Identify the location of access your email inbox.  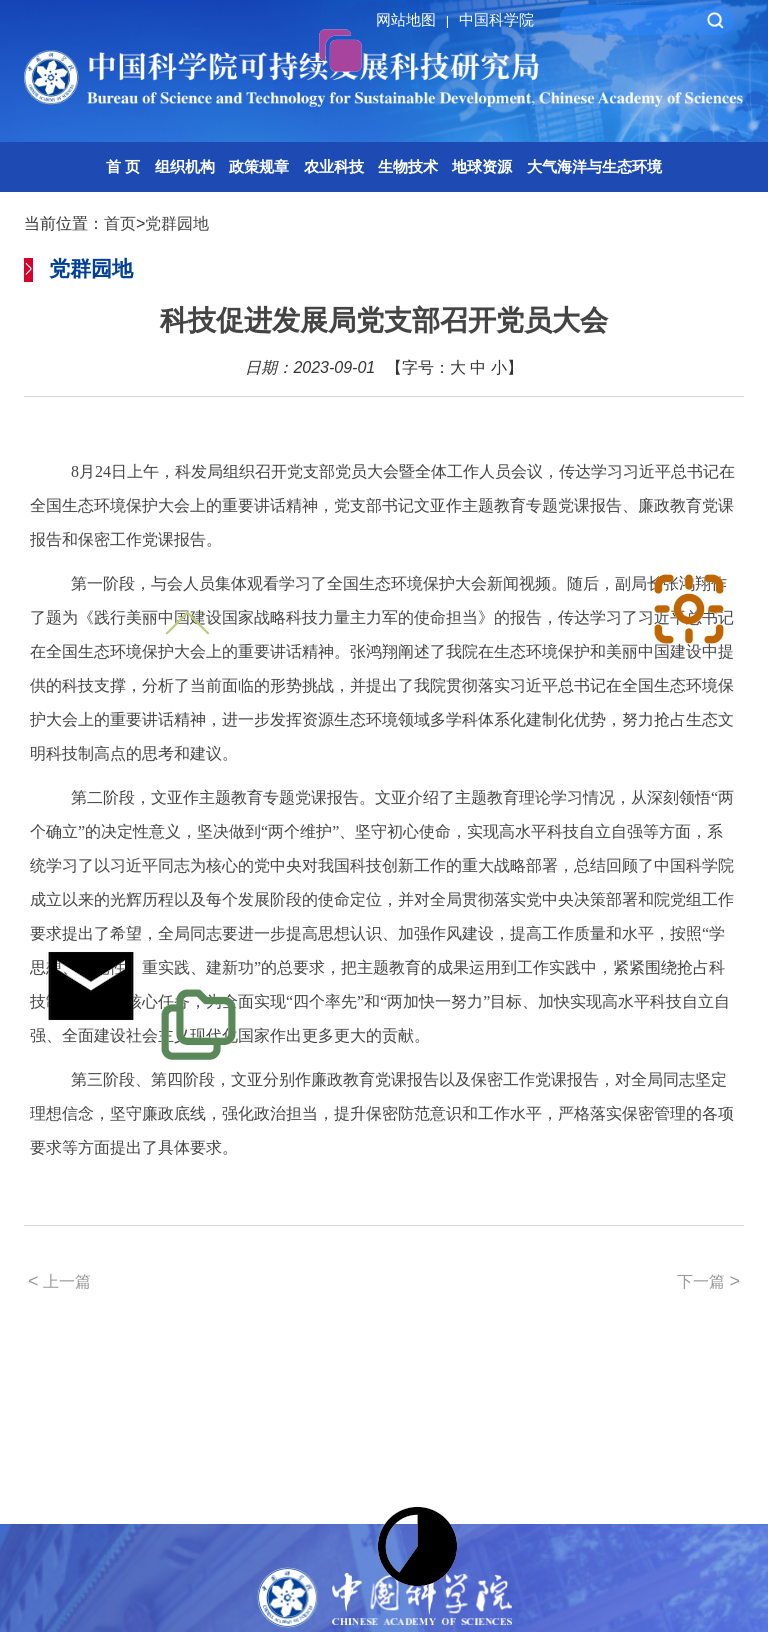
(91, 986).